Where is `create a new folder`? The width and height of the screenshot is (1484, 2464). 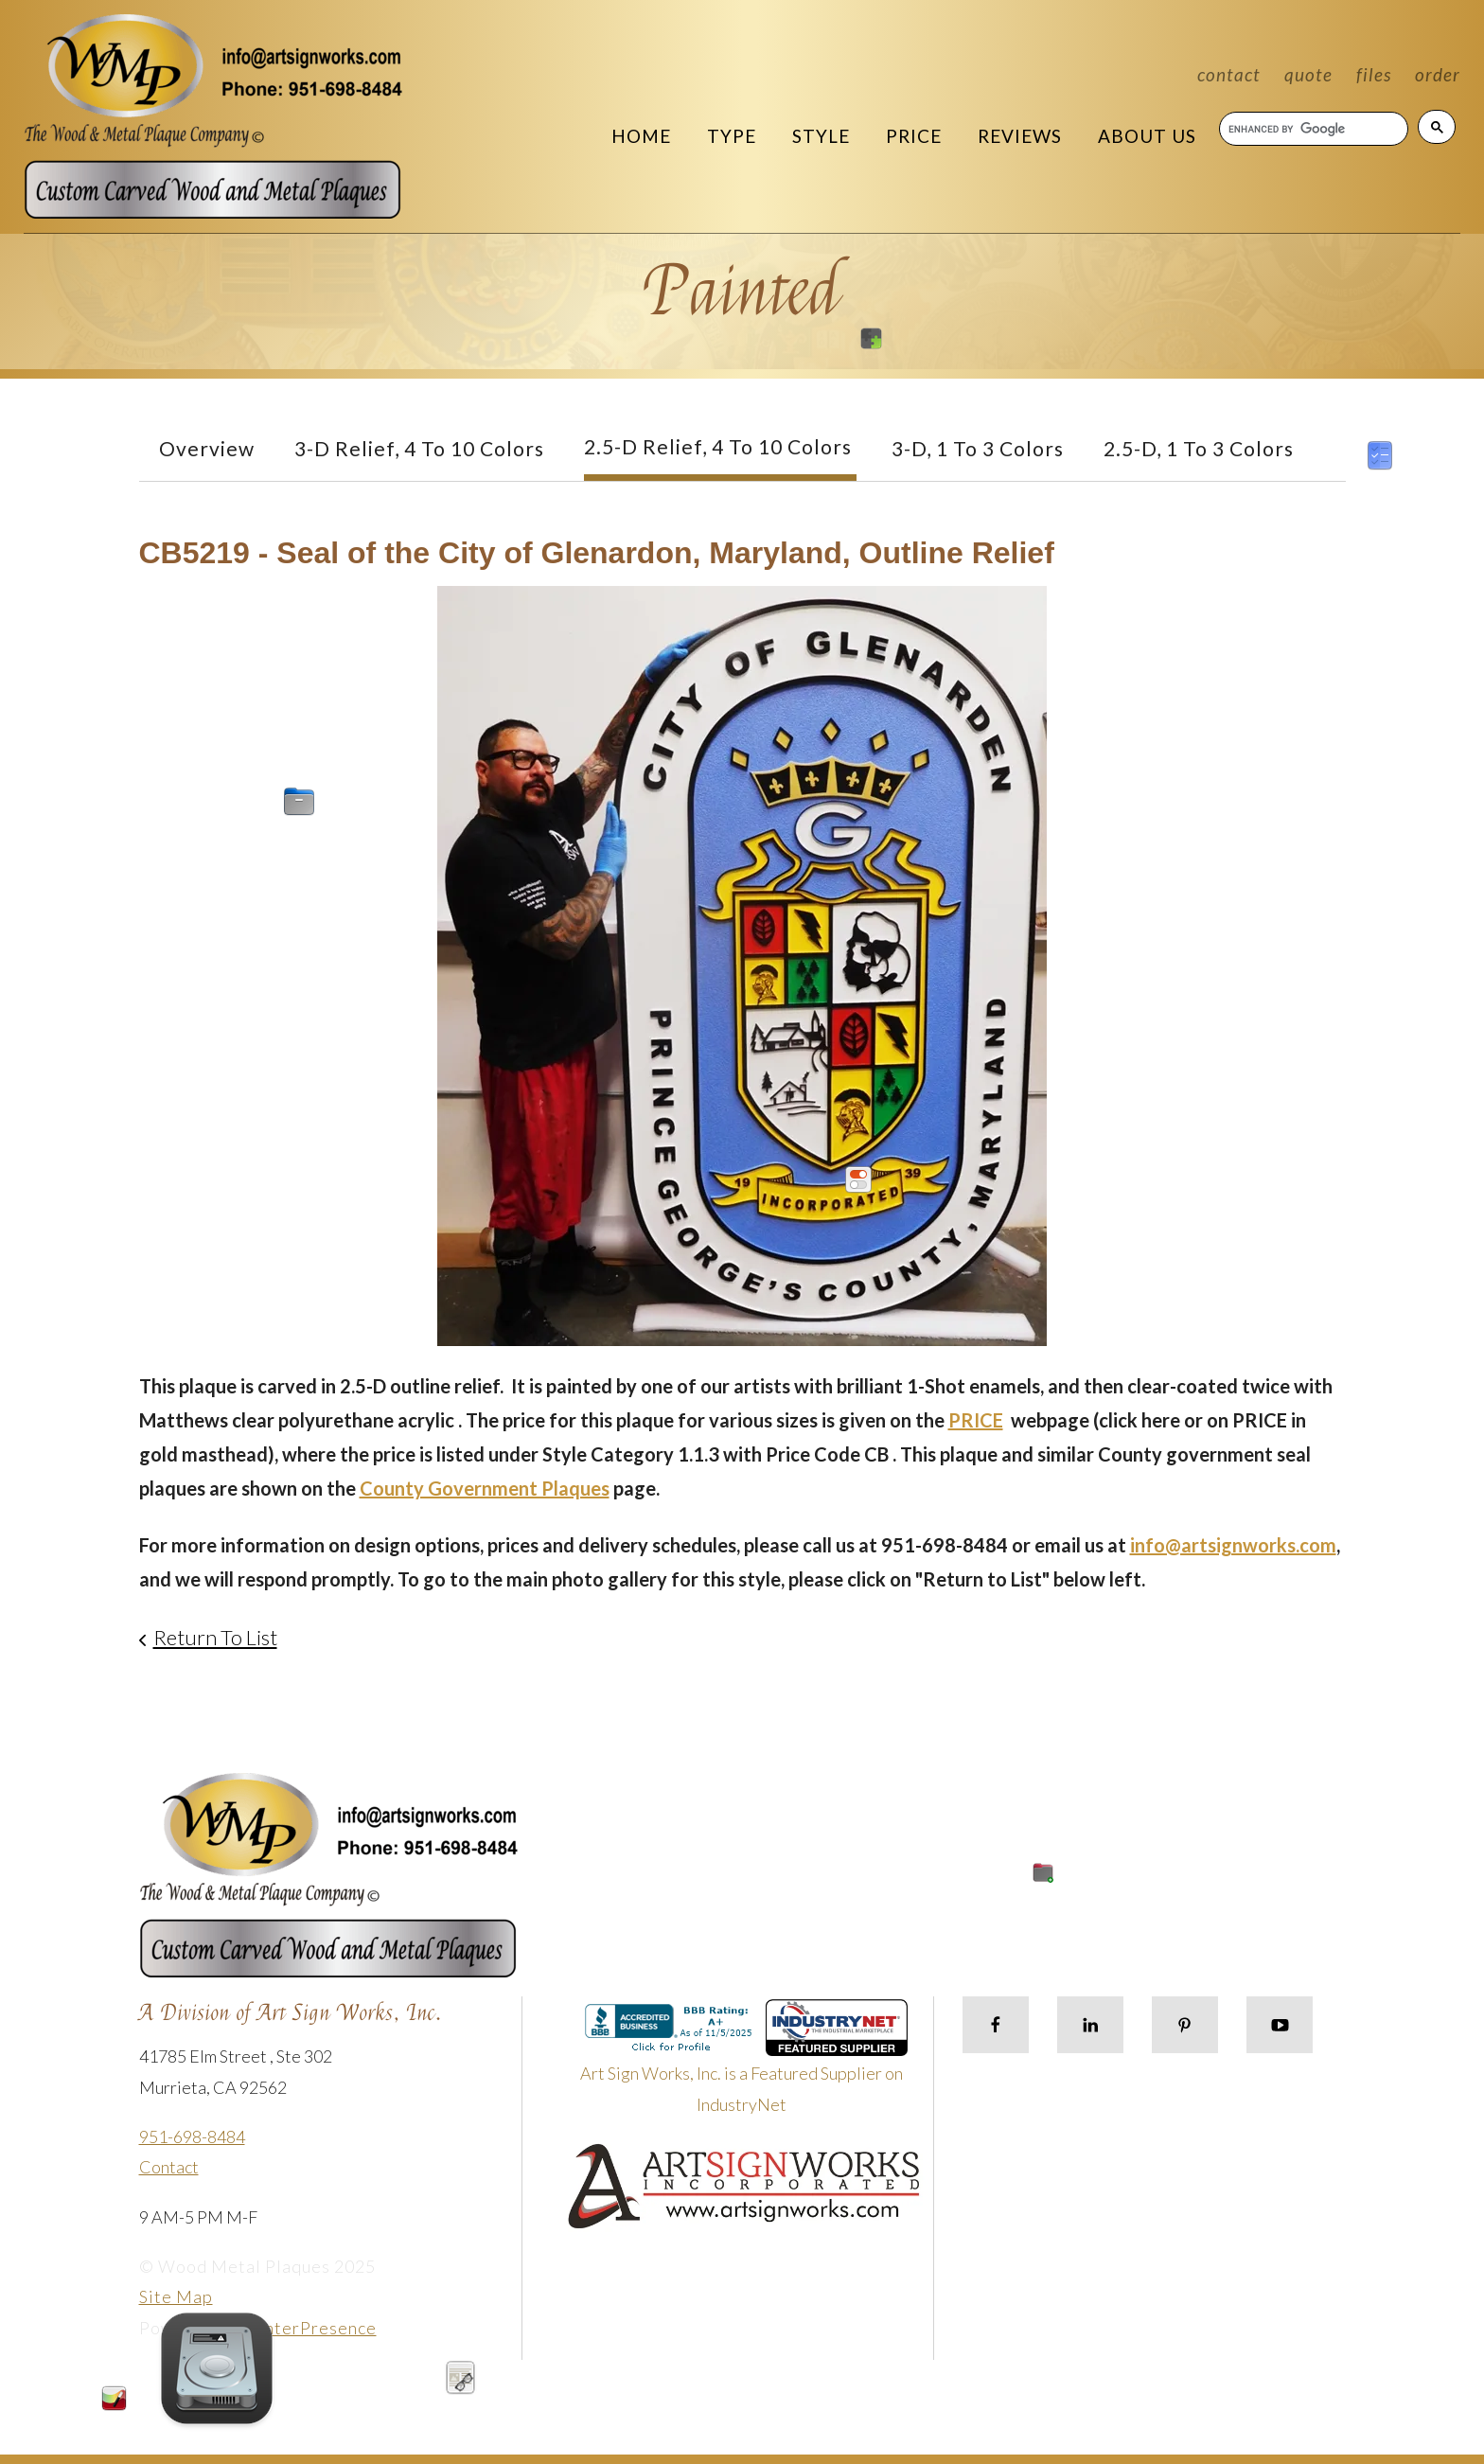 create a new folder is located at coordinates (1043, 1872).